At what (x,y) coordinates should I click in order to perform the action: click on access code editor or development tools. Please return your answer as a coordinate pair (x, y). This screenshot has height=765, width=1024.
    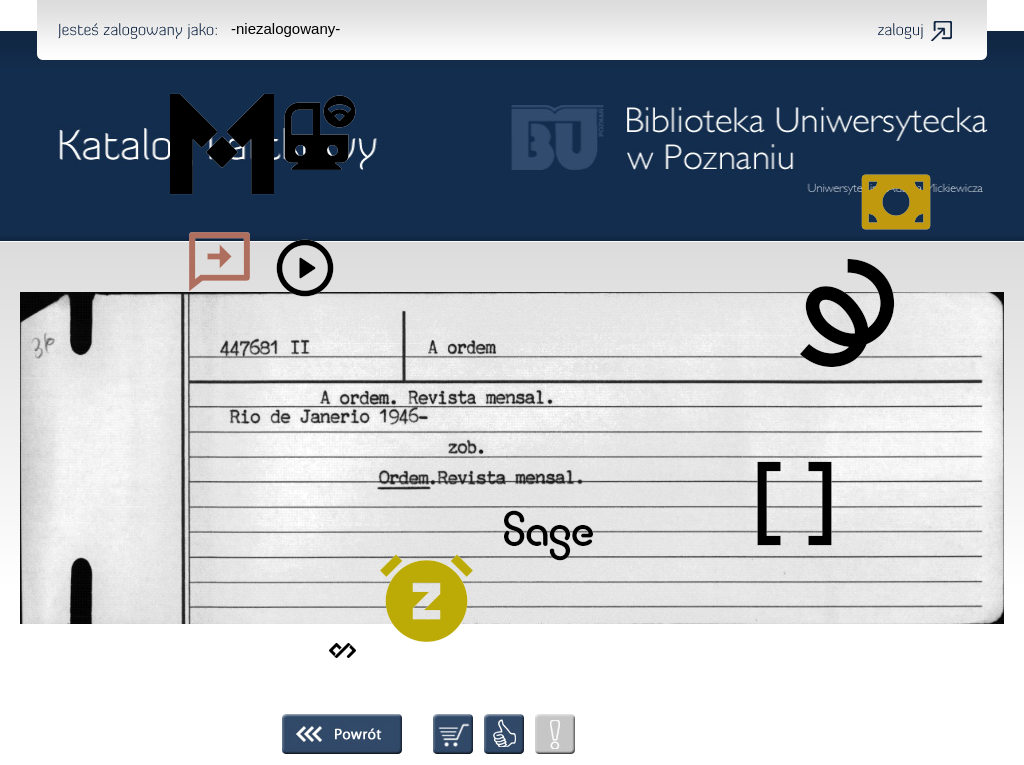
    Looking at the image, I should click on (794, 503).